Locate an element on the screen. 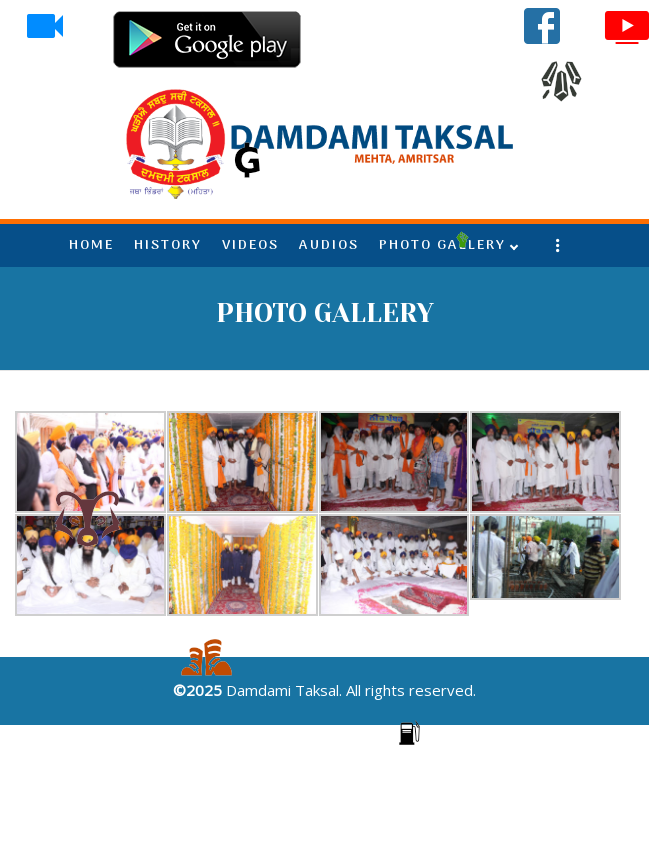  equip footwear to your character is located at coordinates (206, 657).